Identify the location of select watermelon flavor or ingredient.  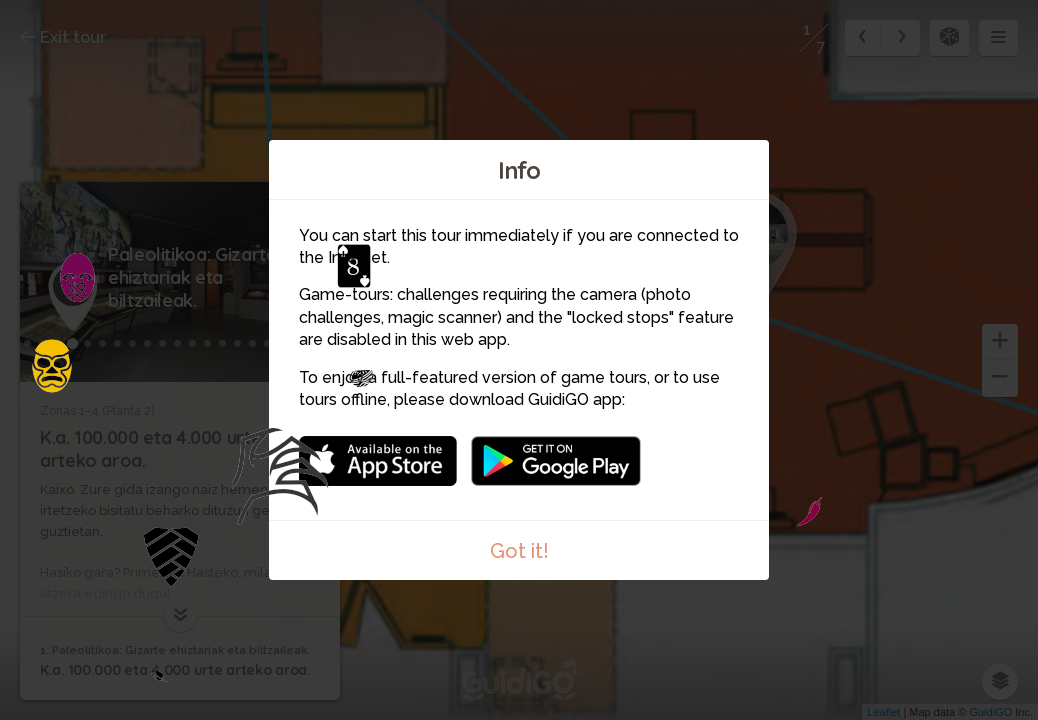
(361, 378).